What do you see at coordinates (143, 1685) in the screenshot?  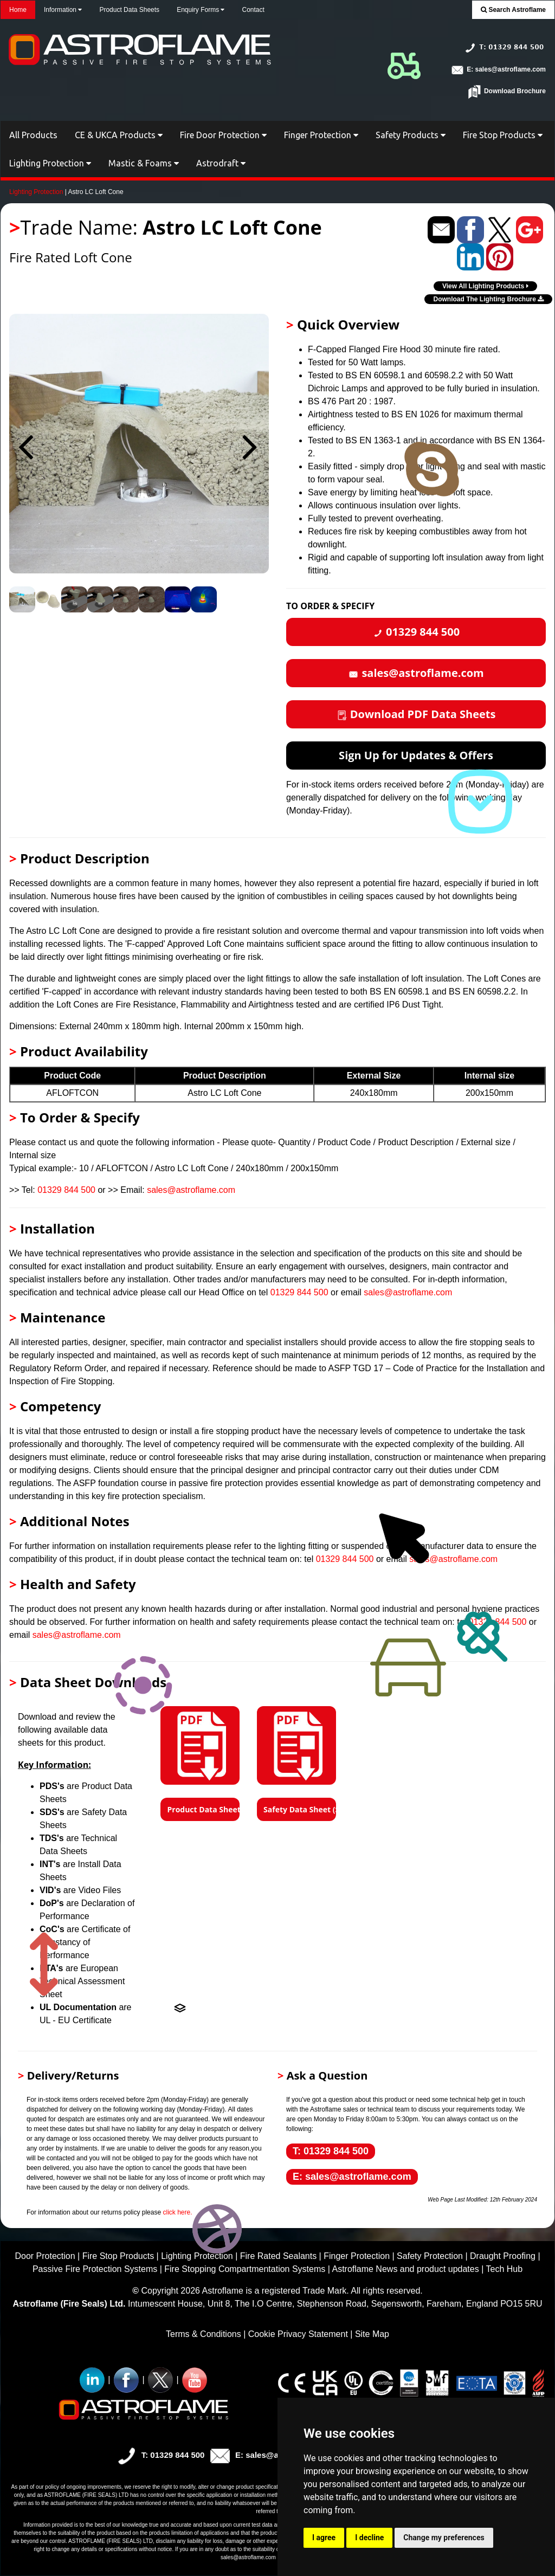 I see `apply tilt-shift blur effect to photo` at bounding box center [143, 1685].